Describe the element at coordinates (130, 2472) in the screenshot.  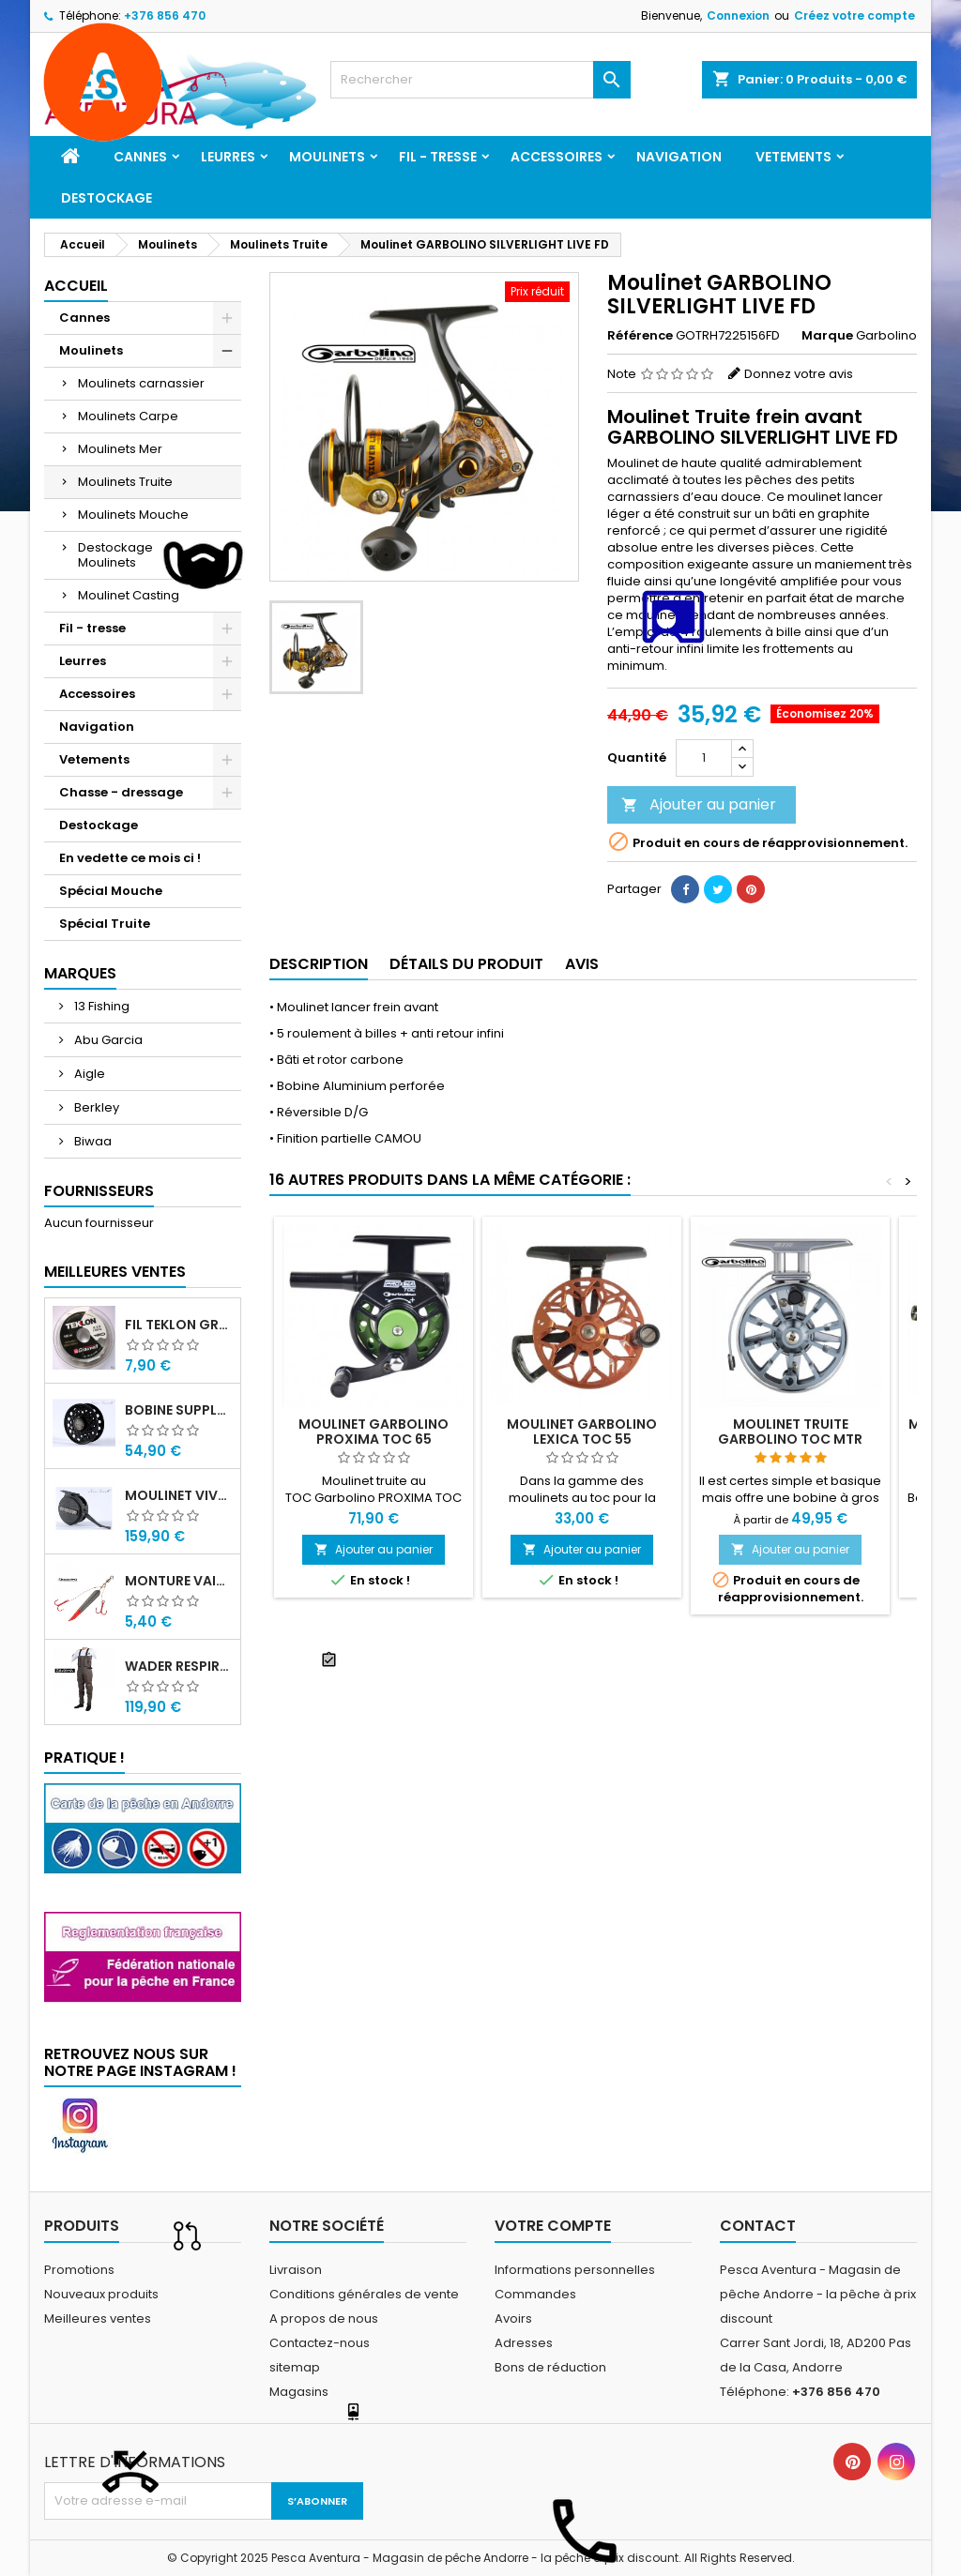
I see `indicates a missed phone call` at that location.